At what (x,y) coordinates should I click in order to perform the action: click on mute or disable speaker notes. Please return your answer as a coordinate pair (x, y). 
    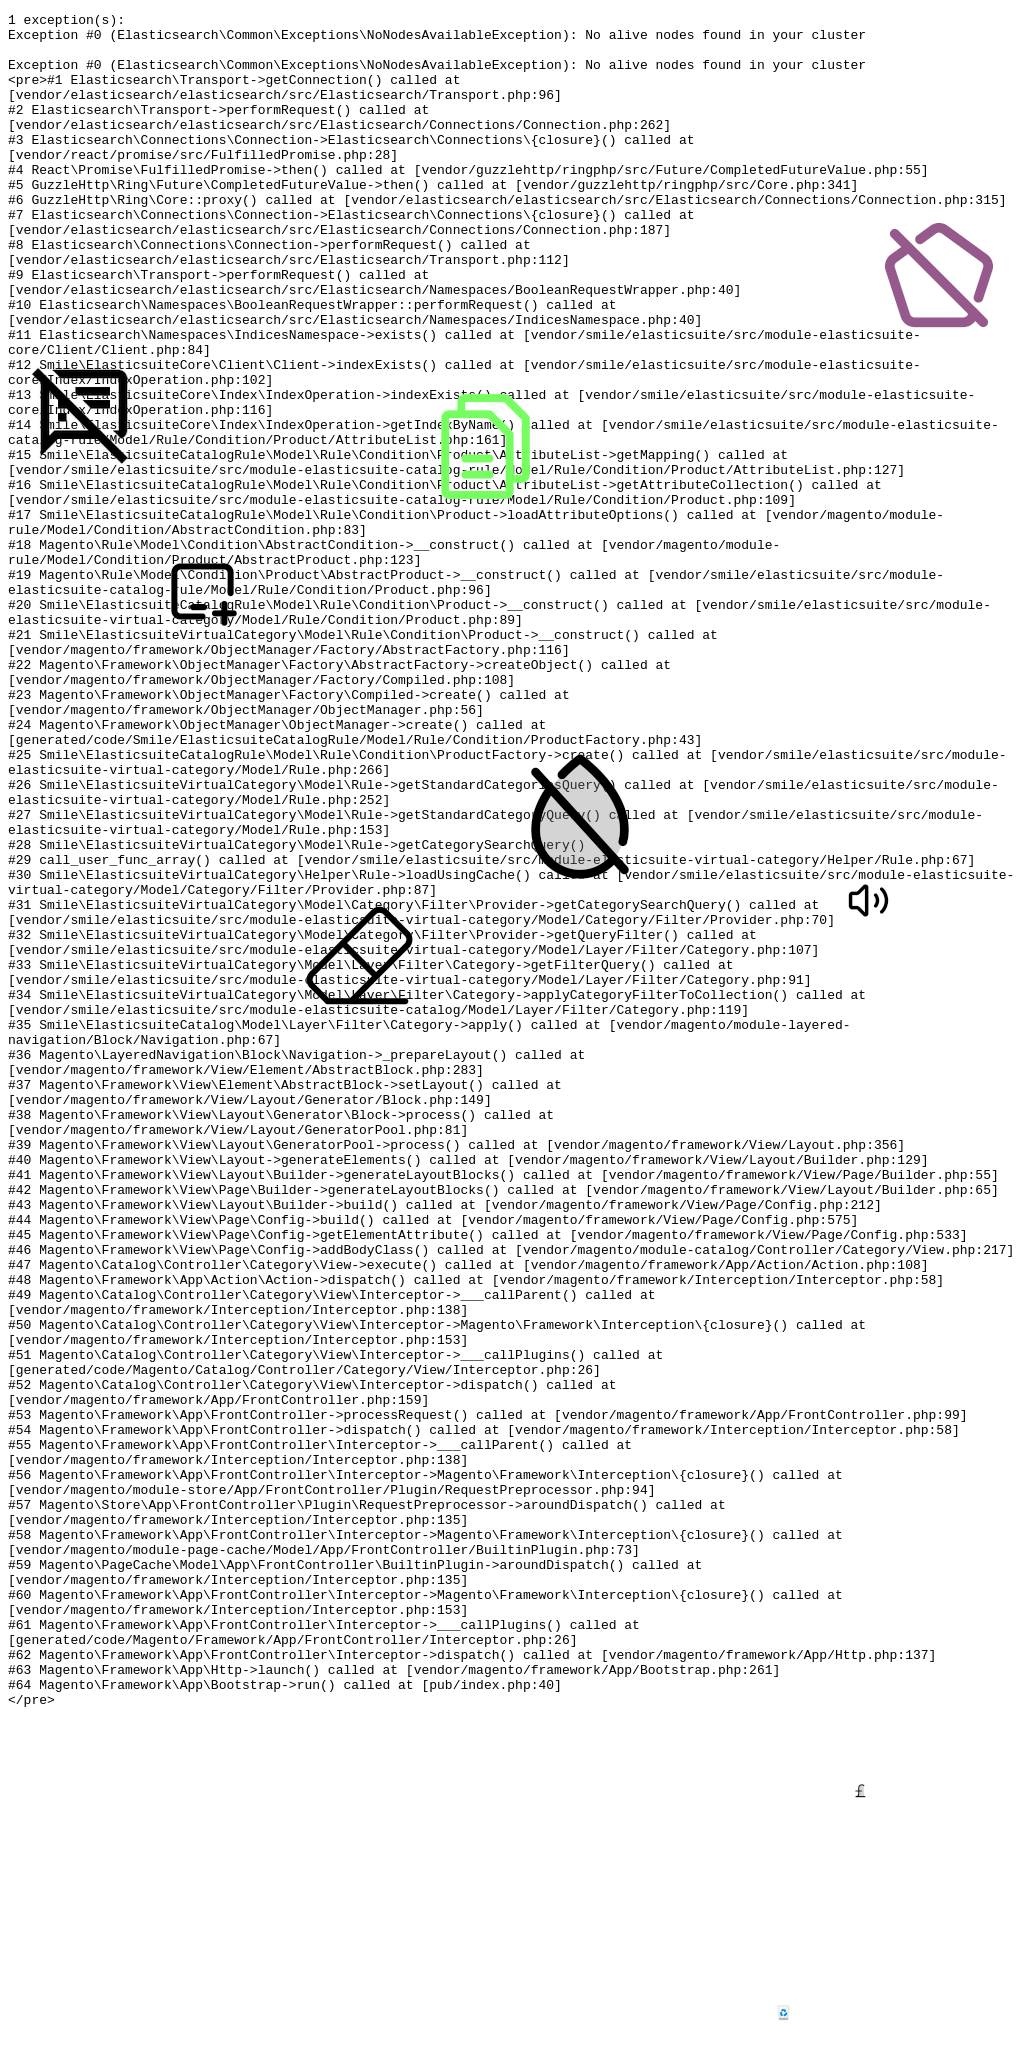
    Looking at the image, I should click on (84, 413).